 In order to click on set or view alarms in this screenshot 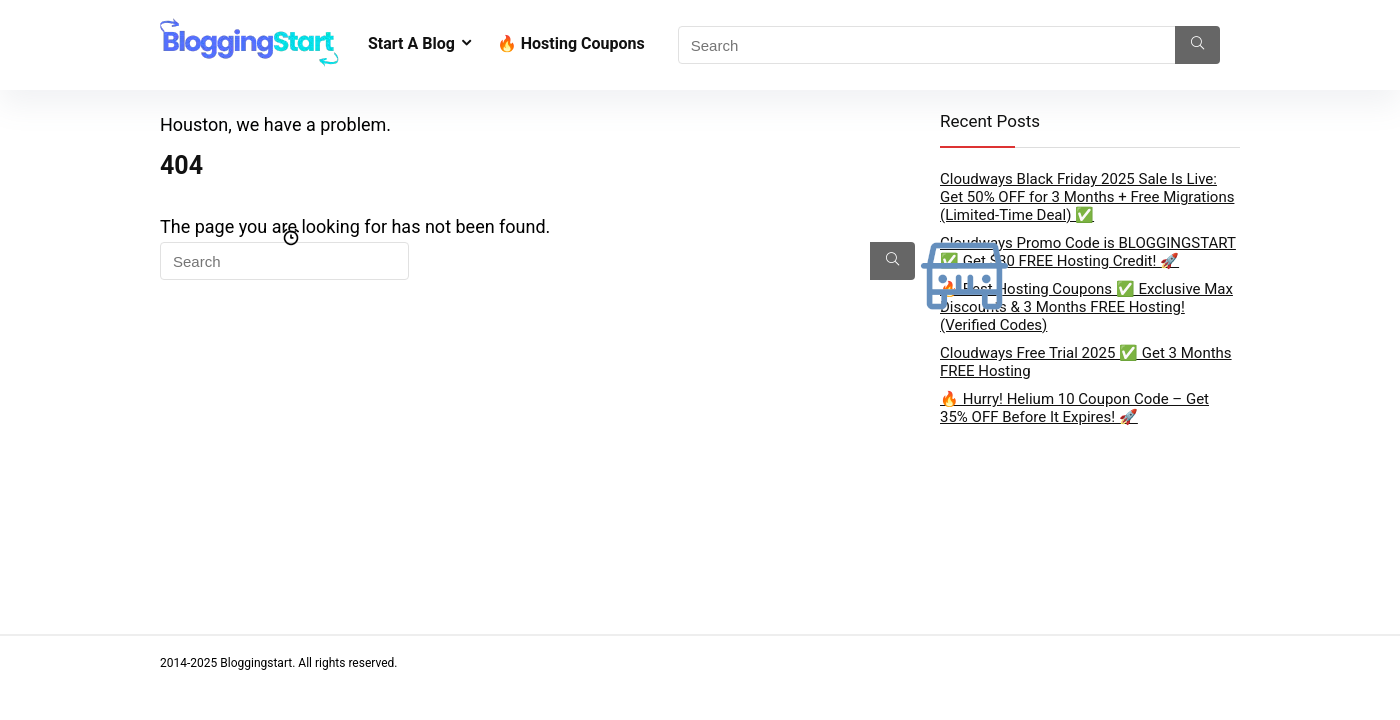, I will do `click(291, 237)`.